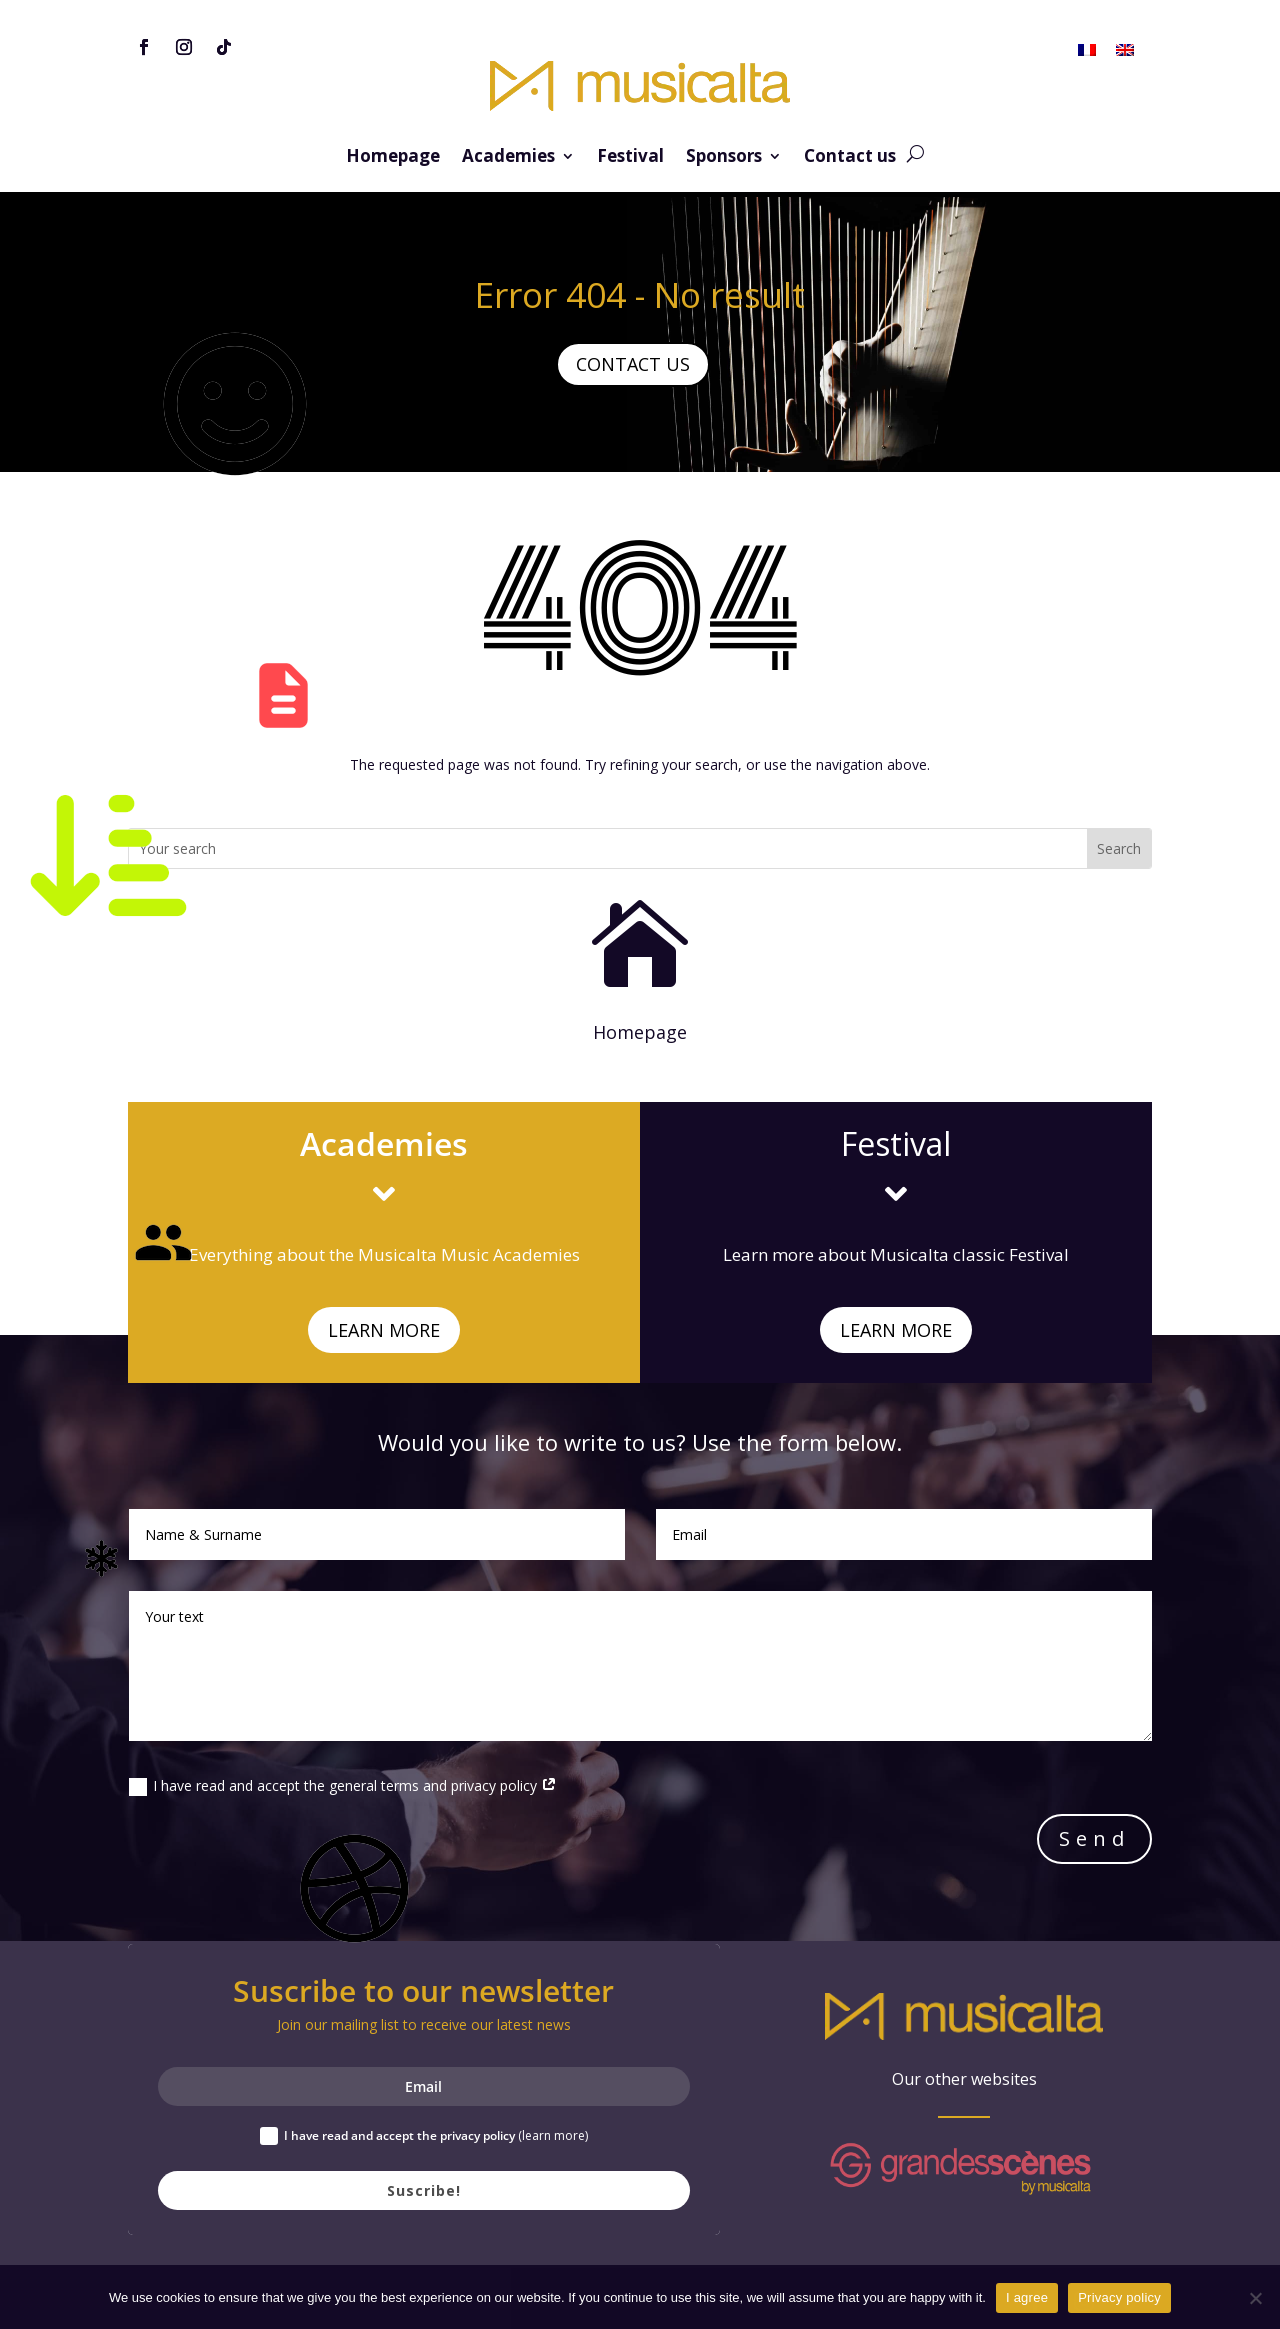 The width and height of the screenshot is (1280, 2329). Describe the element at coordinates (101, 1558) in the screenshot. I see `activate cooling or air conditioning mode` at that location.